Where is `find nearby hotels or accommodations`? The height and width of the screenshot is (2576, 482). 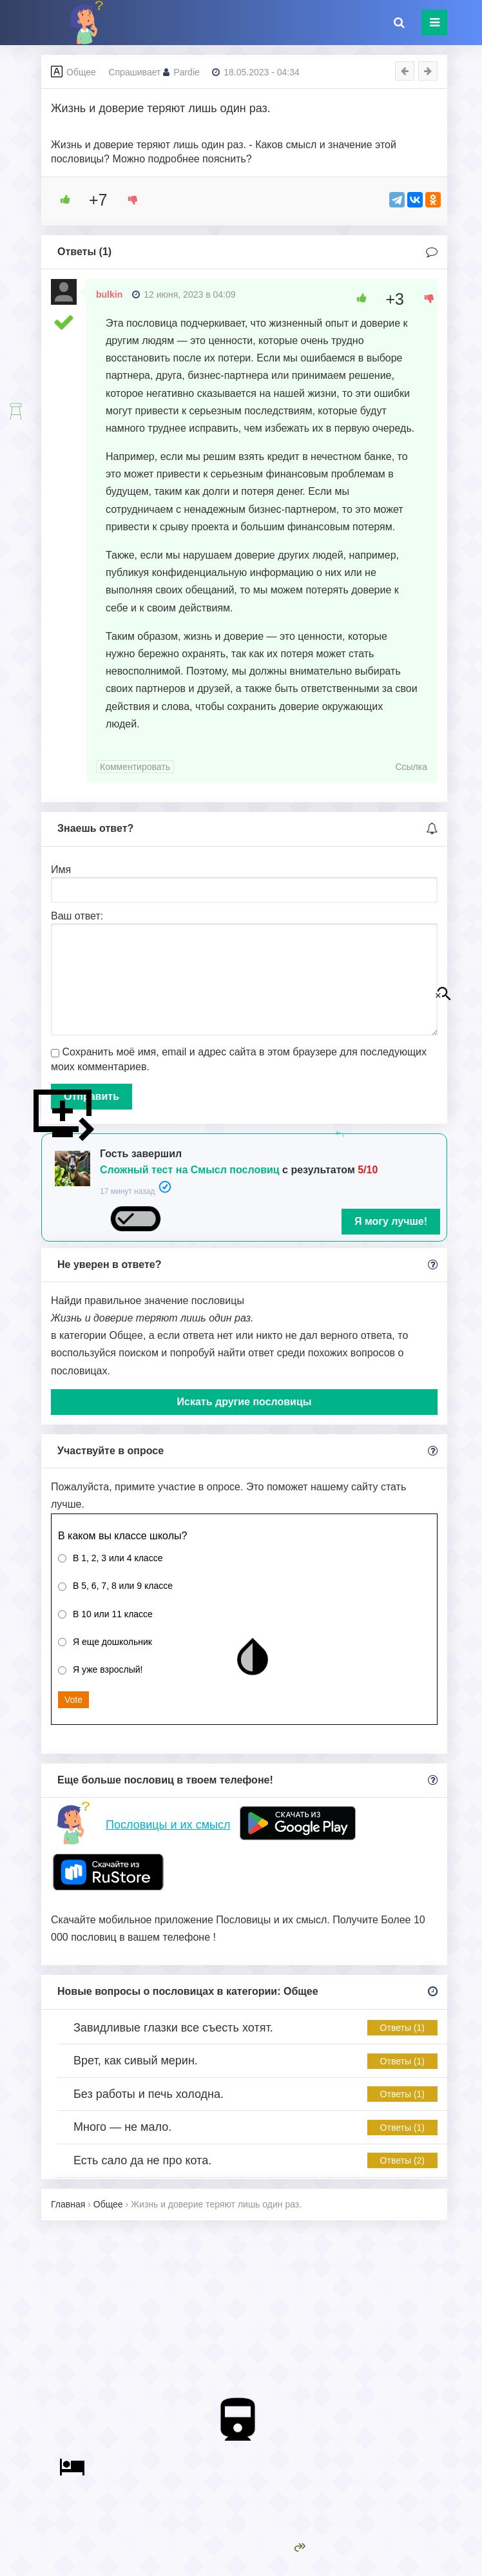 find nearby hotels or accommodations is located at coordinates (72, 2466).